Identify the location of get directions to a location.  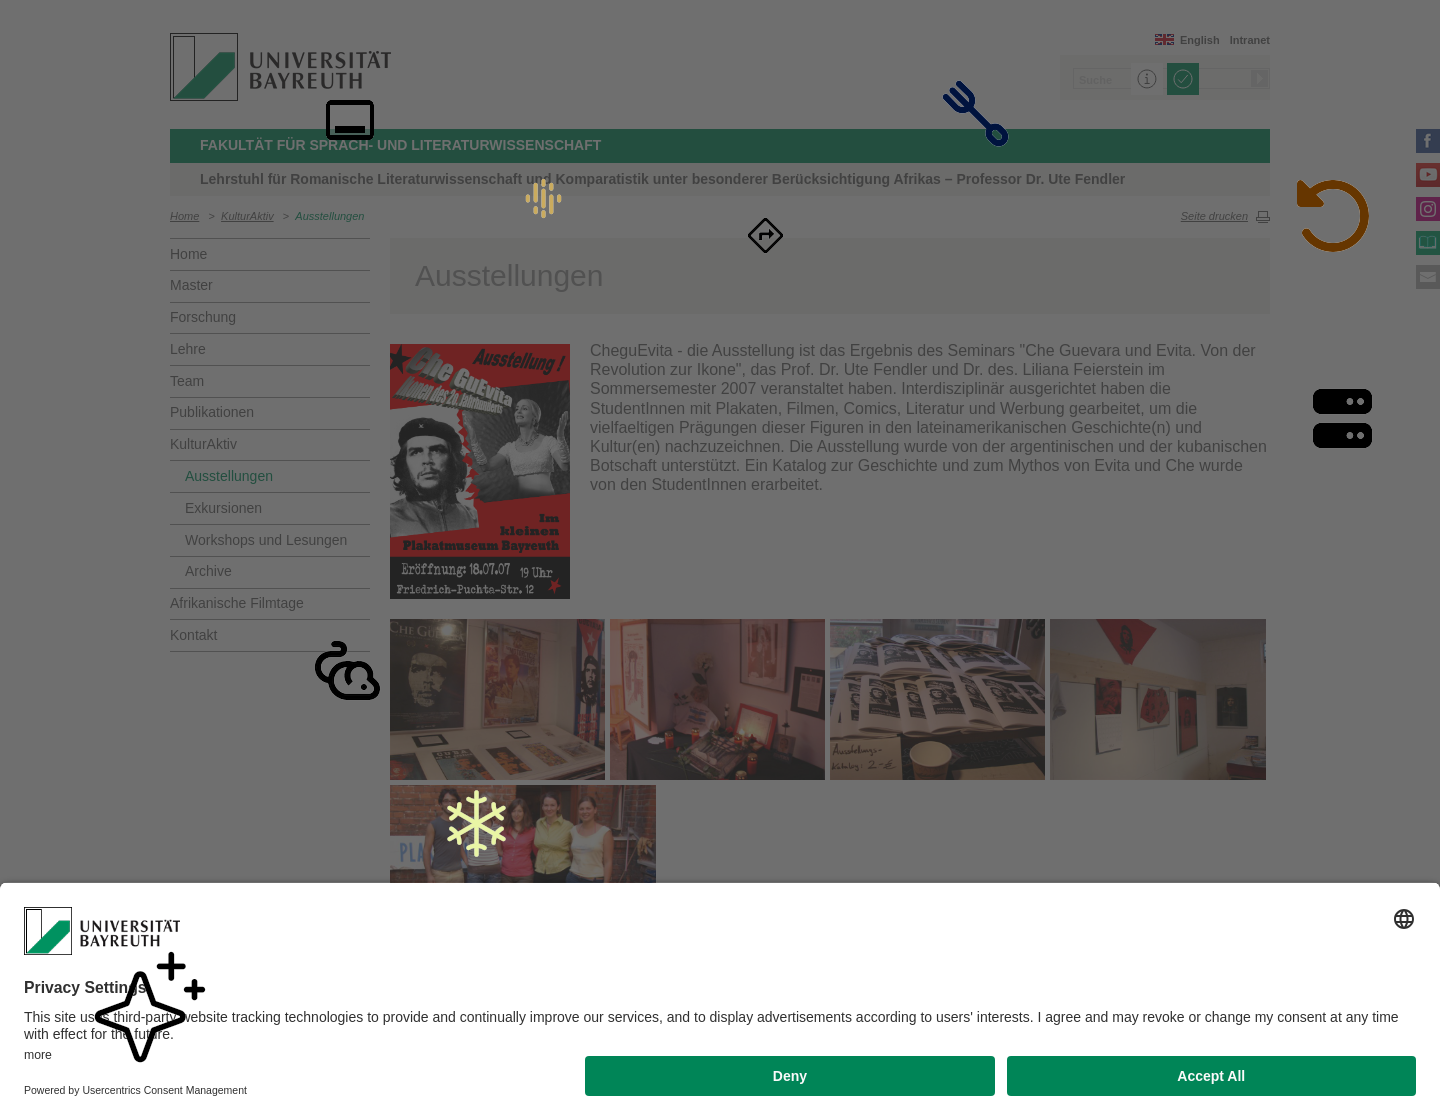
(765, 235).